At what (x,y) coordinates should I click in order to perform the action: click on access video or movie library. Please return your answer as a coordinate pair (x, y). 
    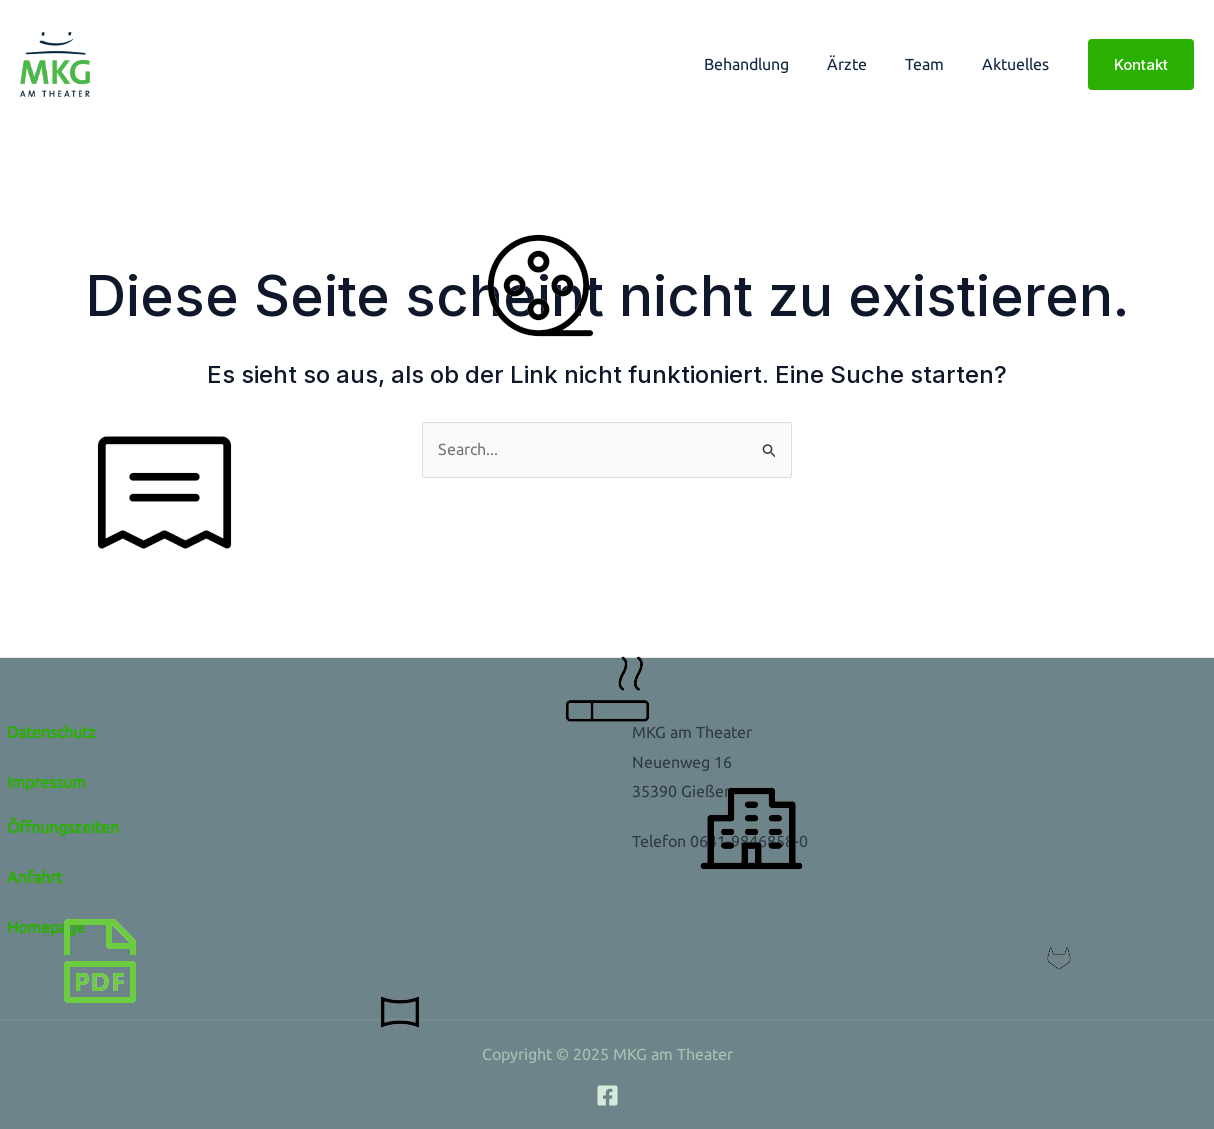
    Looking at the image, I should click on (538, 285).